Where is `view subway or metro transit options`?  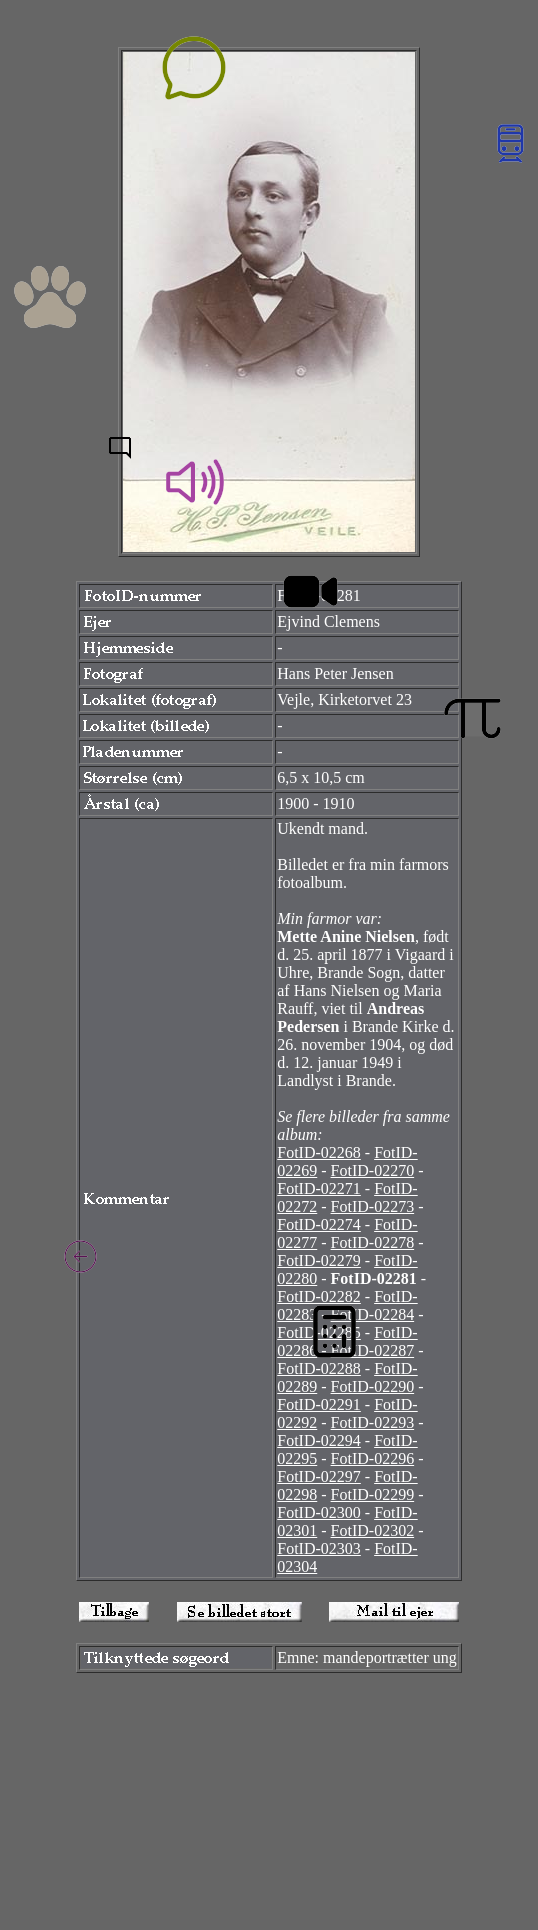 view subway or metro transit options is located at coordinates (510, 143).